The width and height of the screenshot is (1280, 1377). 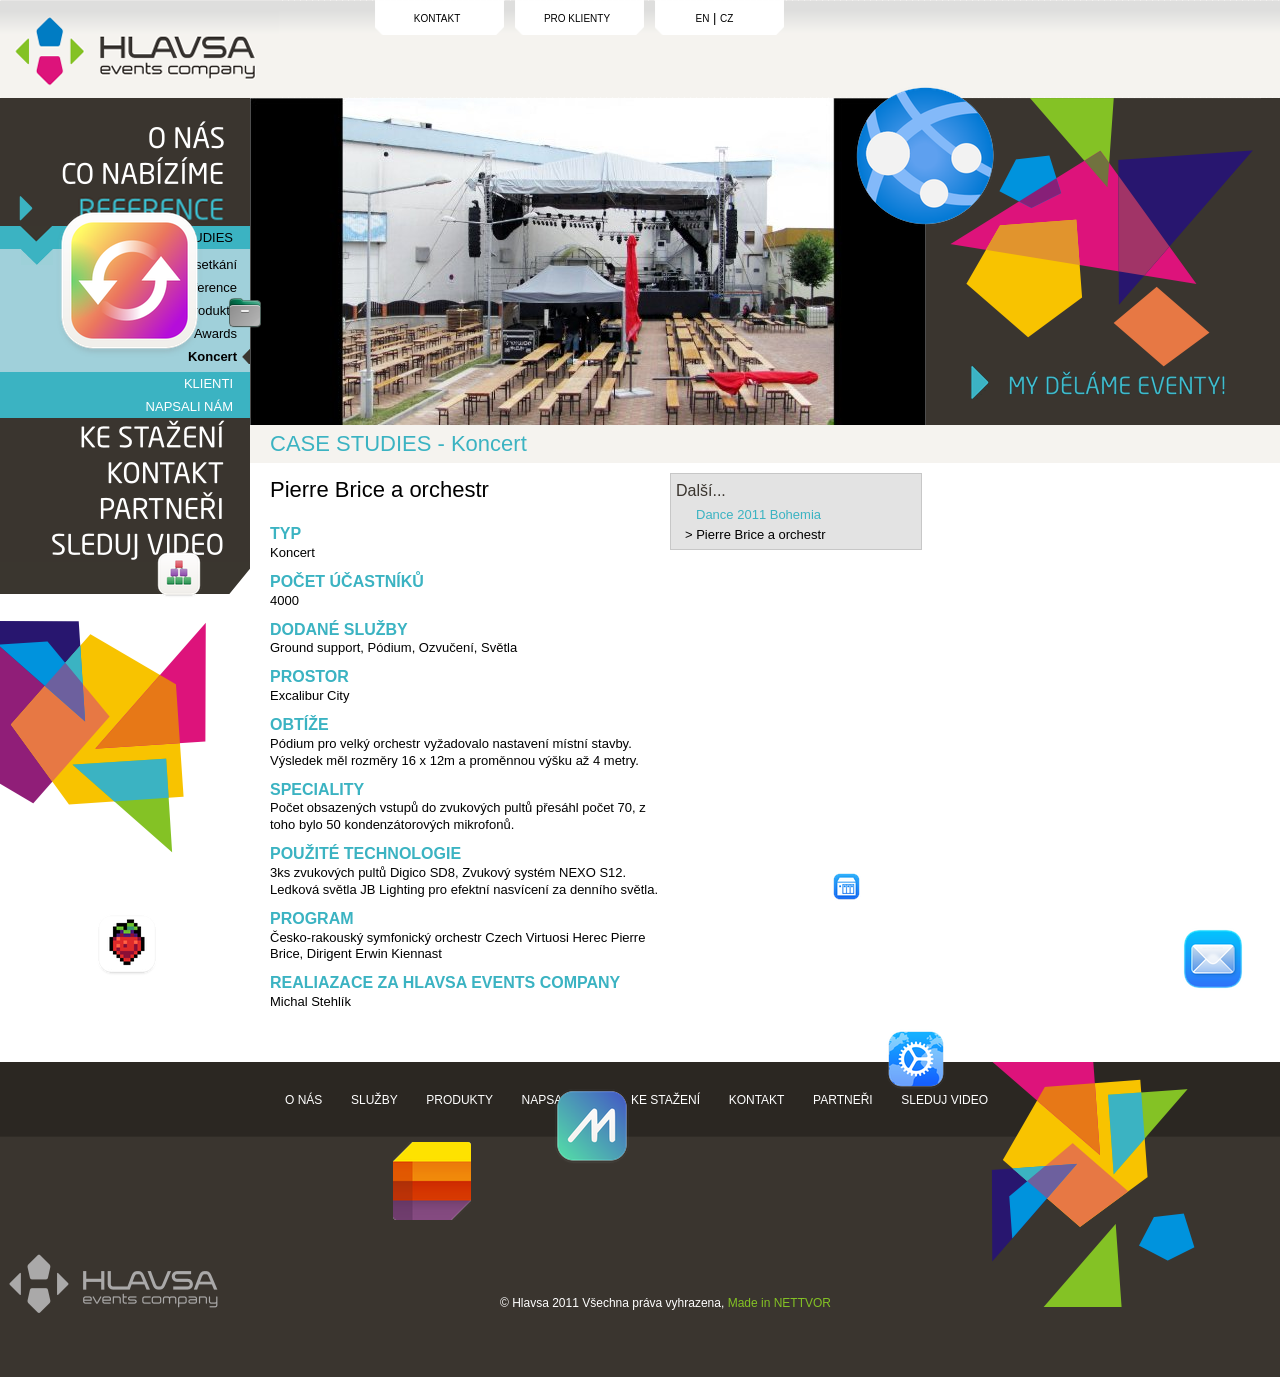 What do you see at coordinates (129, 280) in the screenshot?
I see `open switcheroo image converter app` at bounding box center [129, 280].